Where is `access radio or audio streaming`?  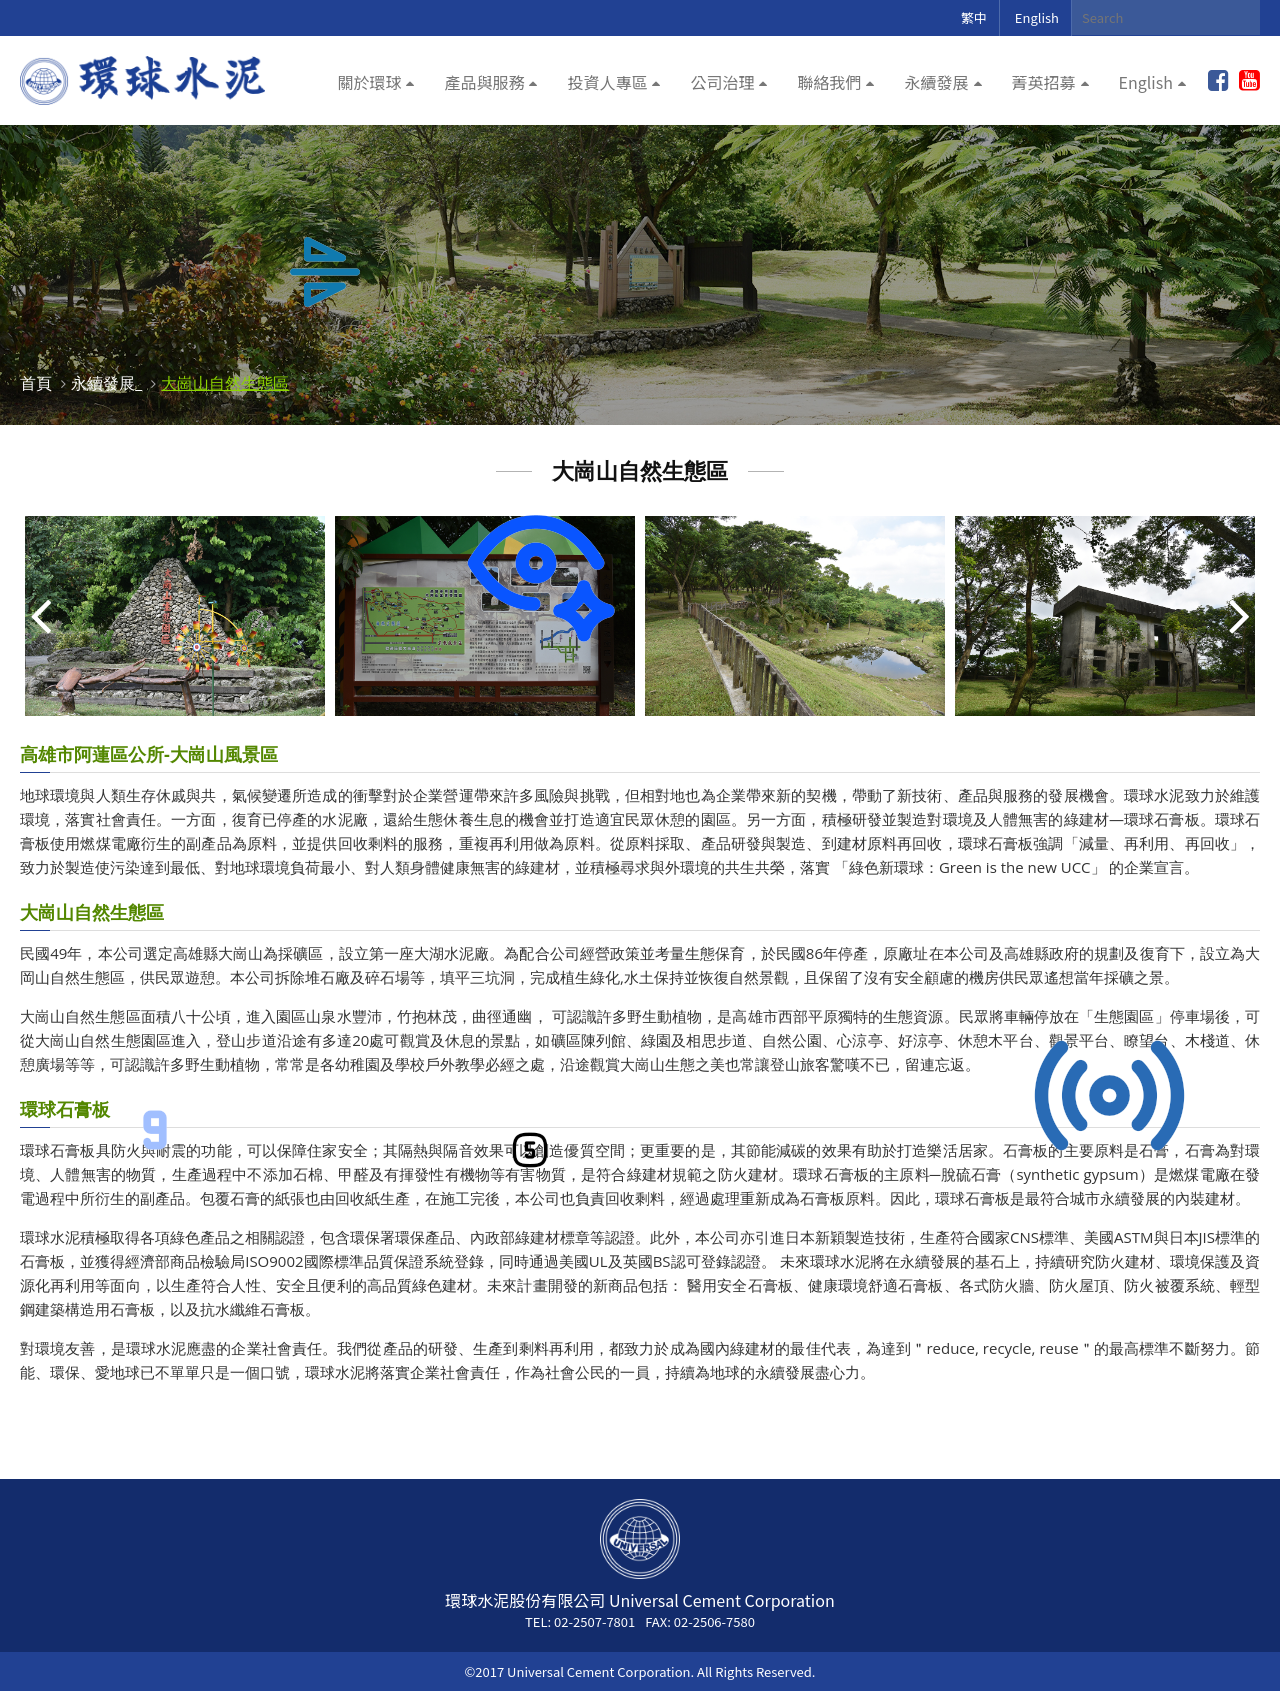 access radio or audio streaming is located at coordinates (1109, 1095).